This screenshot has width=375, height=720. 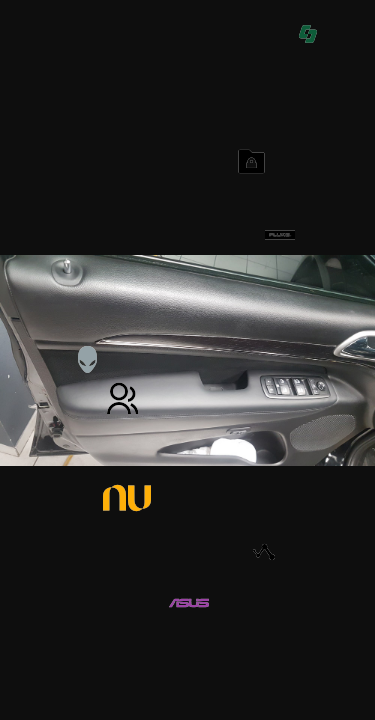 I want to click on sauce labs logo - a cloud-based testing platform, so click(x=308, y=34).